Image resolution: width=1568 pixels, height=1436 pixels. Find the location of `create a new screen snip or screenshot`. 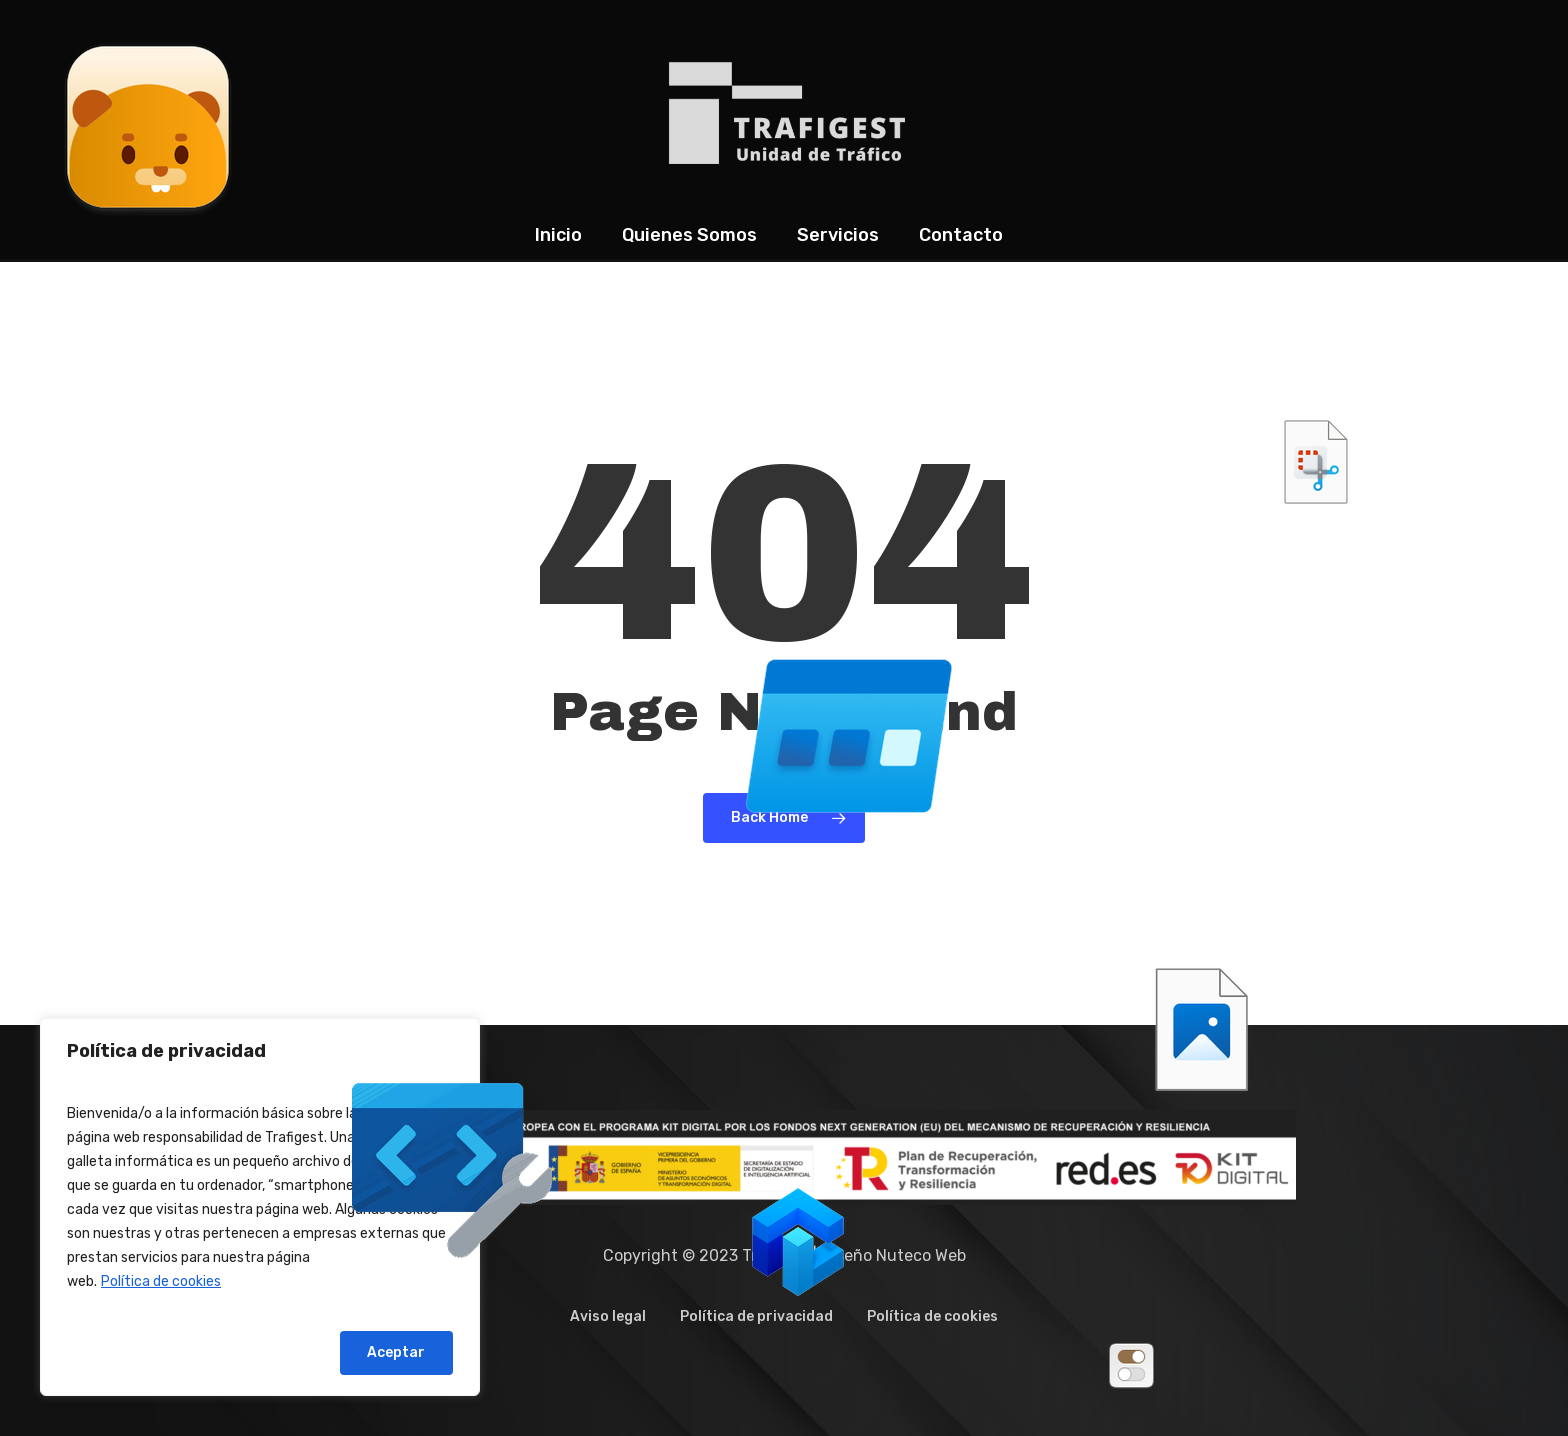

create a new screen snip or screenshot is located at coordinates (1316, 462).